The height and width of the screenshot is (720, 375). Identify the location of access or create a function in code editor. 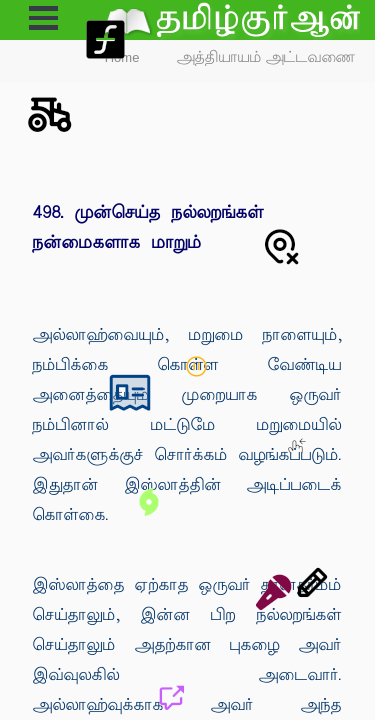
(105, 39).